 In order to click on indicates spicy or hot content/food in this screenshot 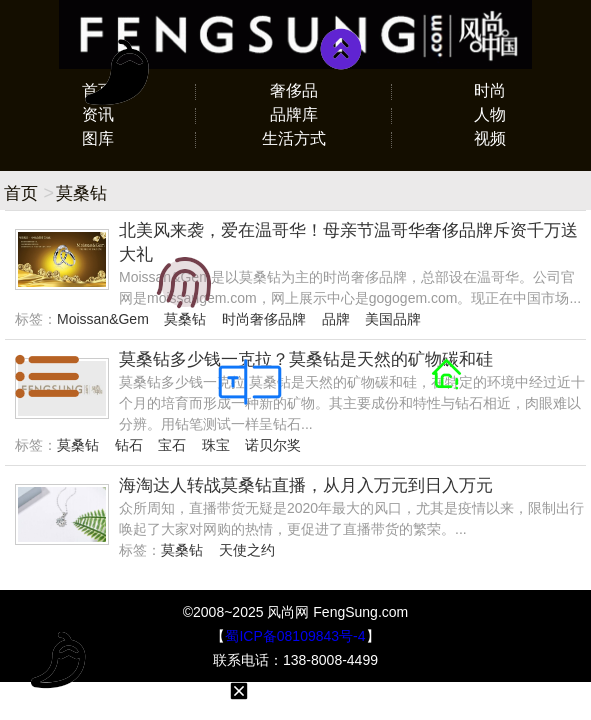, I will do `click(61, 662)`.